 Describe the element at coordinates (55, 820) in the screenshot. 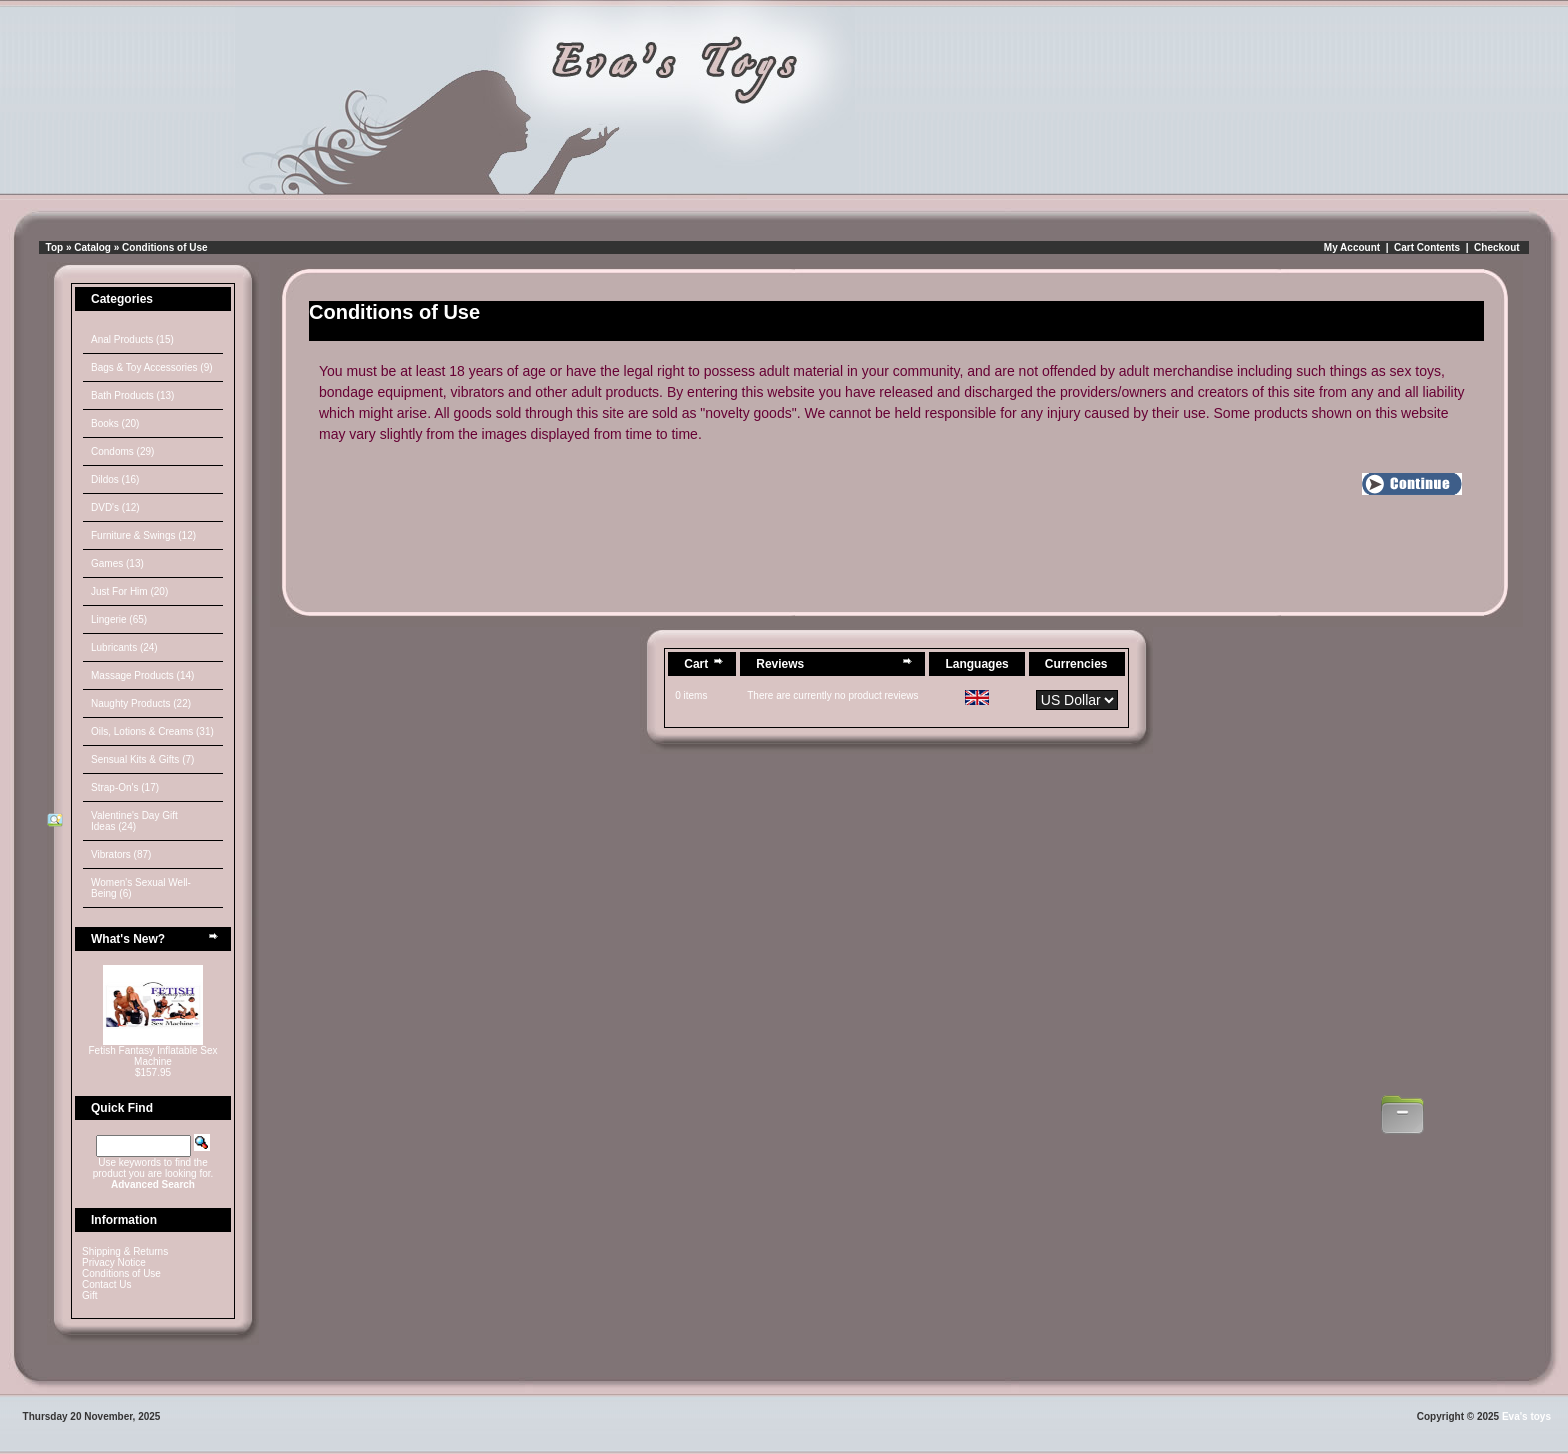

I see `open image viewer application` at that location.